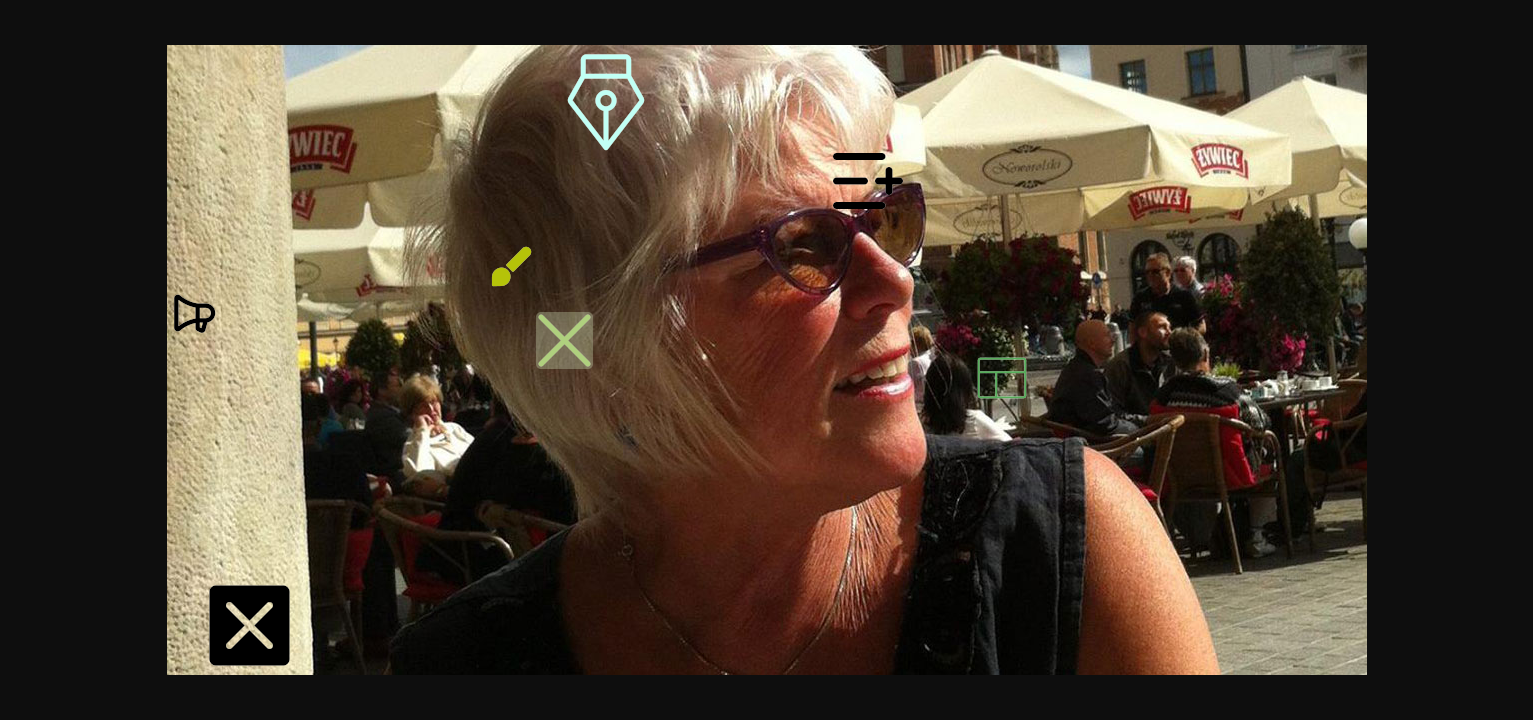 The width and height of the screenshot is (1533, 720). What do you see at coordinates (564, 340) in the screenshot?
I see `close the current window or dialog` at bounding box center [564, 340].